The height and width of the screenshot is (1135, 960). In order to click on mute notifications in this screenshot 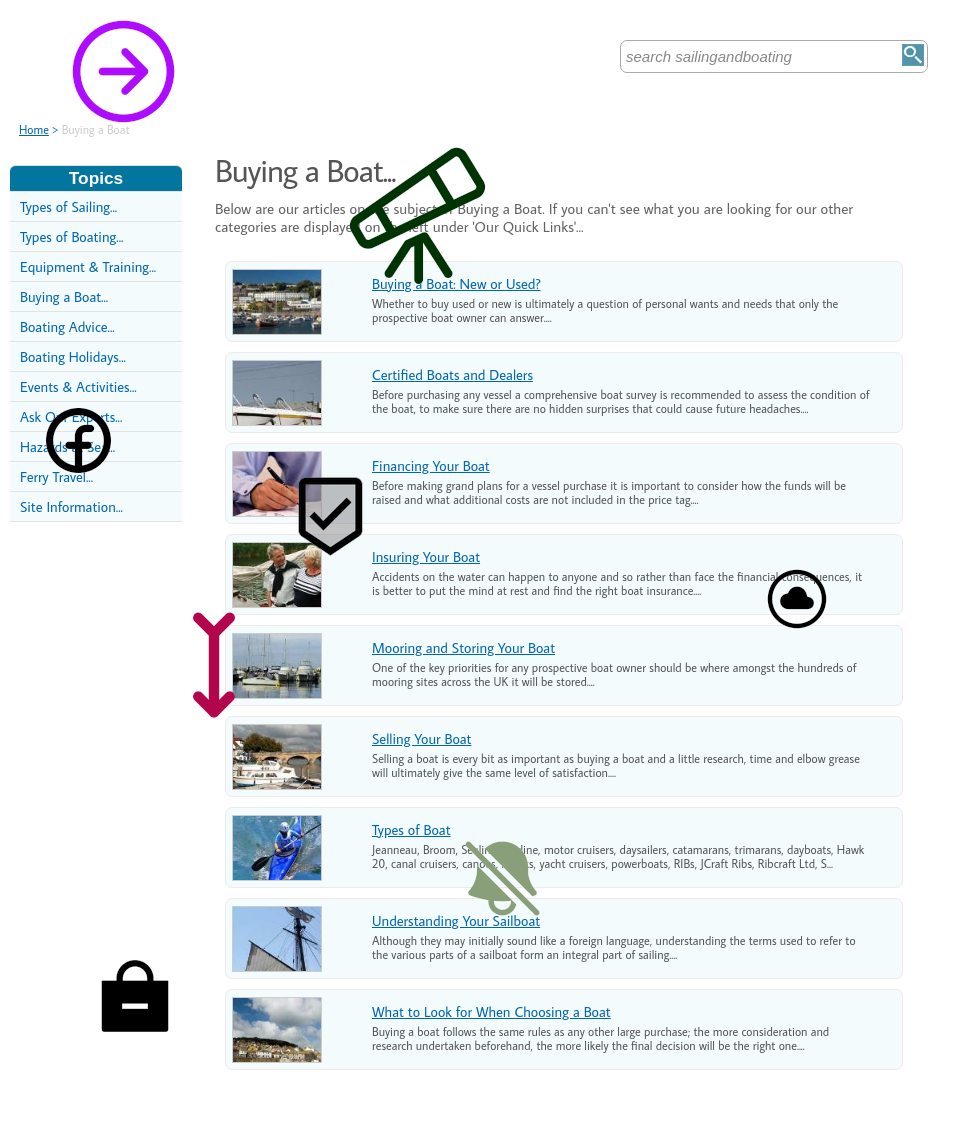, I will do `click(502, 878)`.